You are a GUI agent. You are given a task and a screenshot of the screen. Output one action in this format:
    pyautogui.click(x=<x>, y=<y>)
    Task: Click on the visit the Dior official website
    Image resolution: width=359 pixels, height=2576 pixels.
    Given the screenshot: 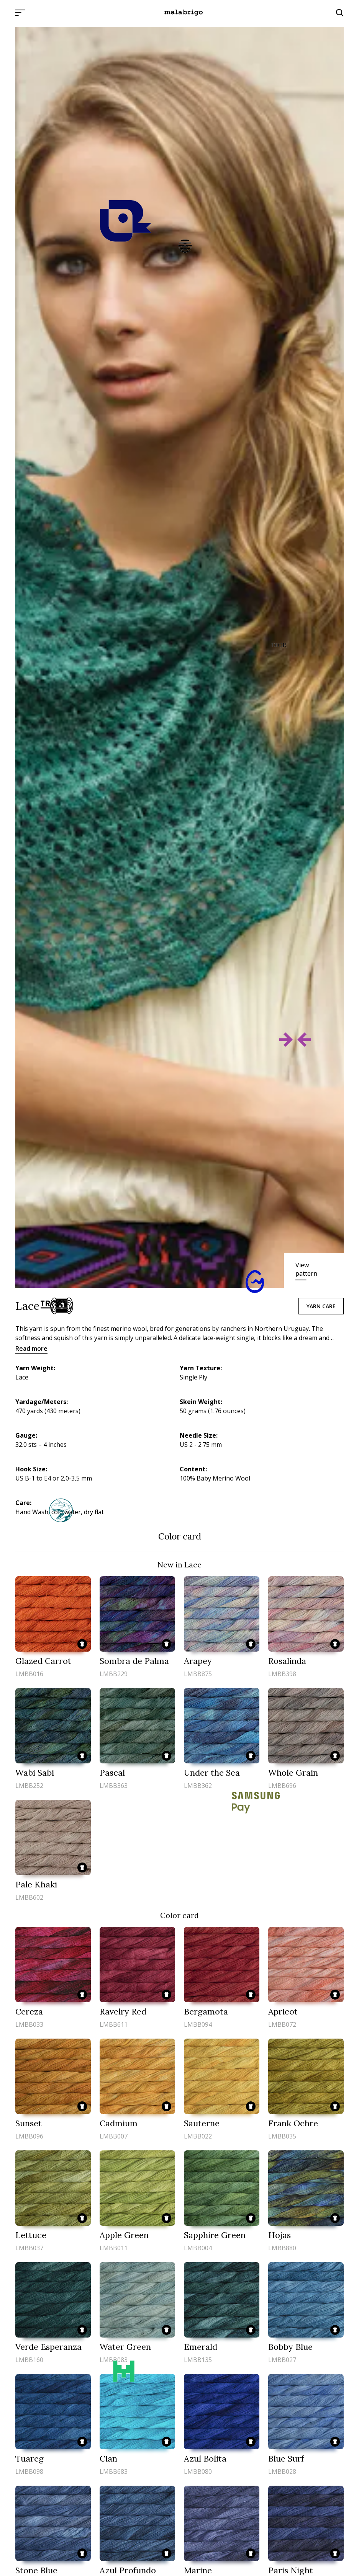 What is the action you would take?
    pyautogui.click(x=279, y=645)
    